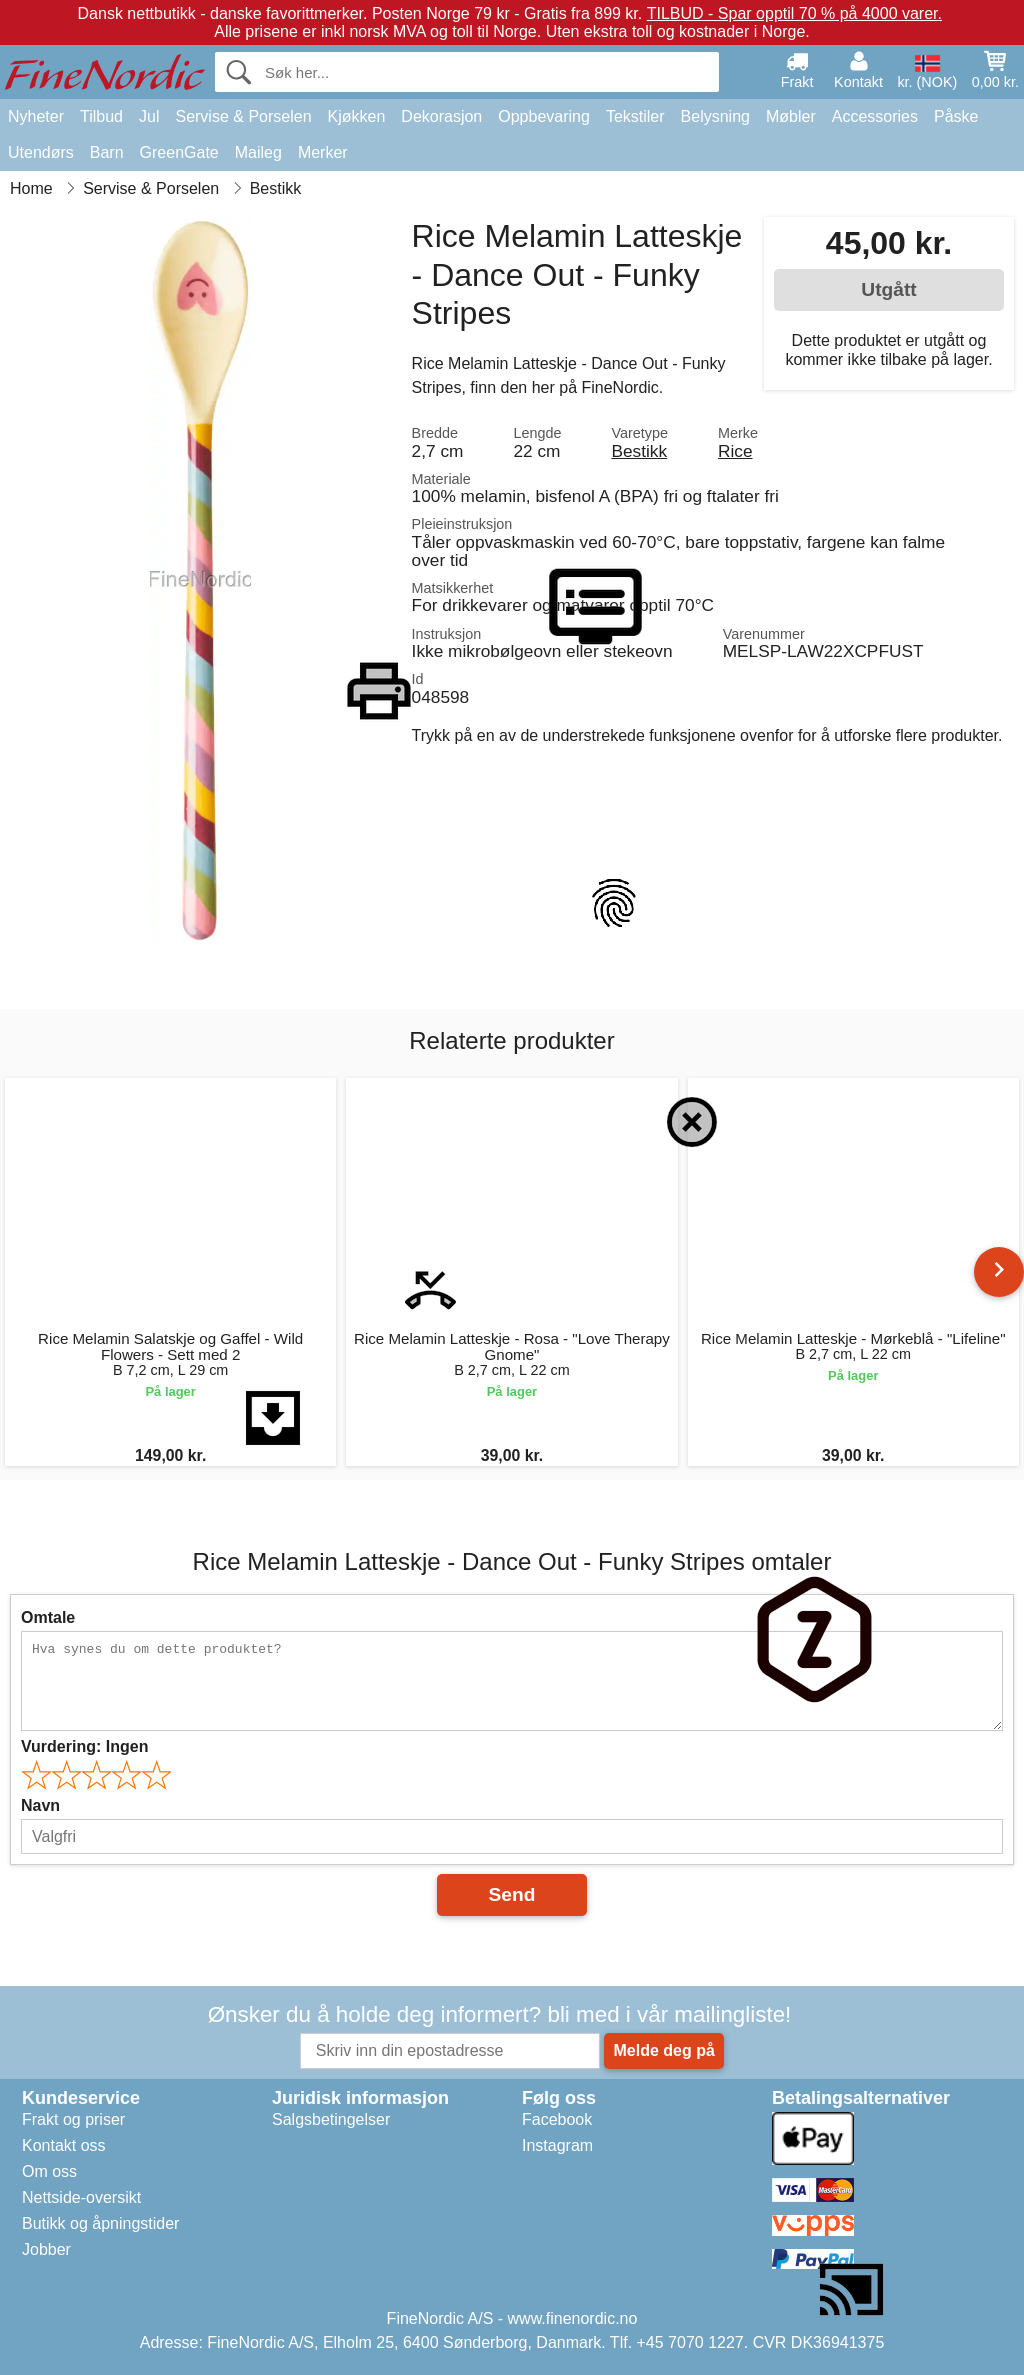 The width and height of the screenshot is (1024, 2375). What do you see at coordinates (430, 1290) in the screenshot?
I see `indicates a missed phone call` at bounding box center [430, 1290].